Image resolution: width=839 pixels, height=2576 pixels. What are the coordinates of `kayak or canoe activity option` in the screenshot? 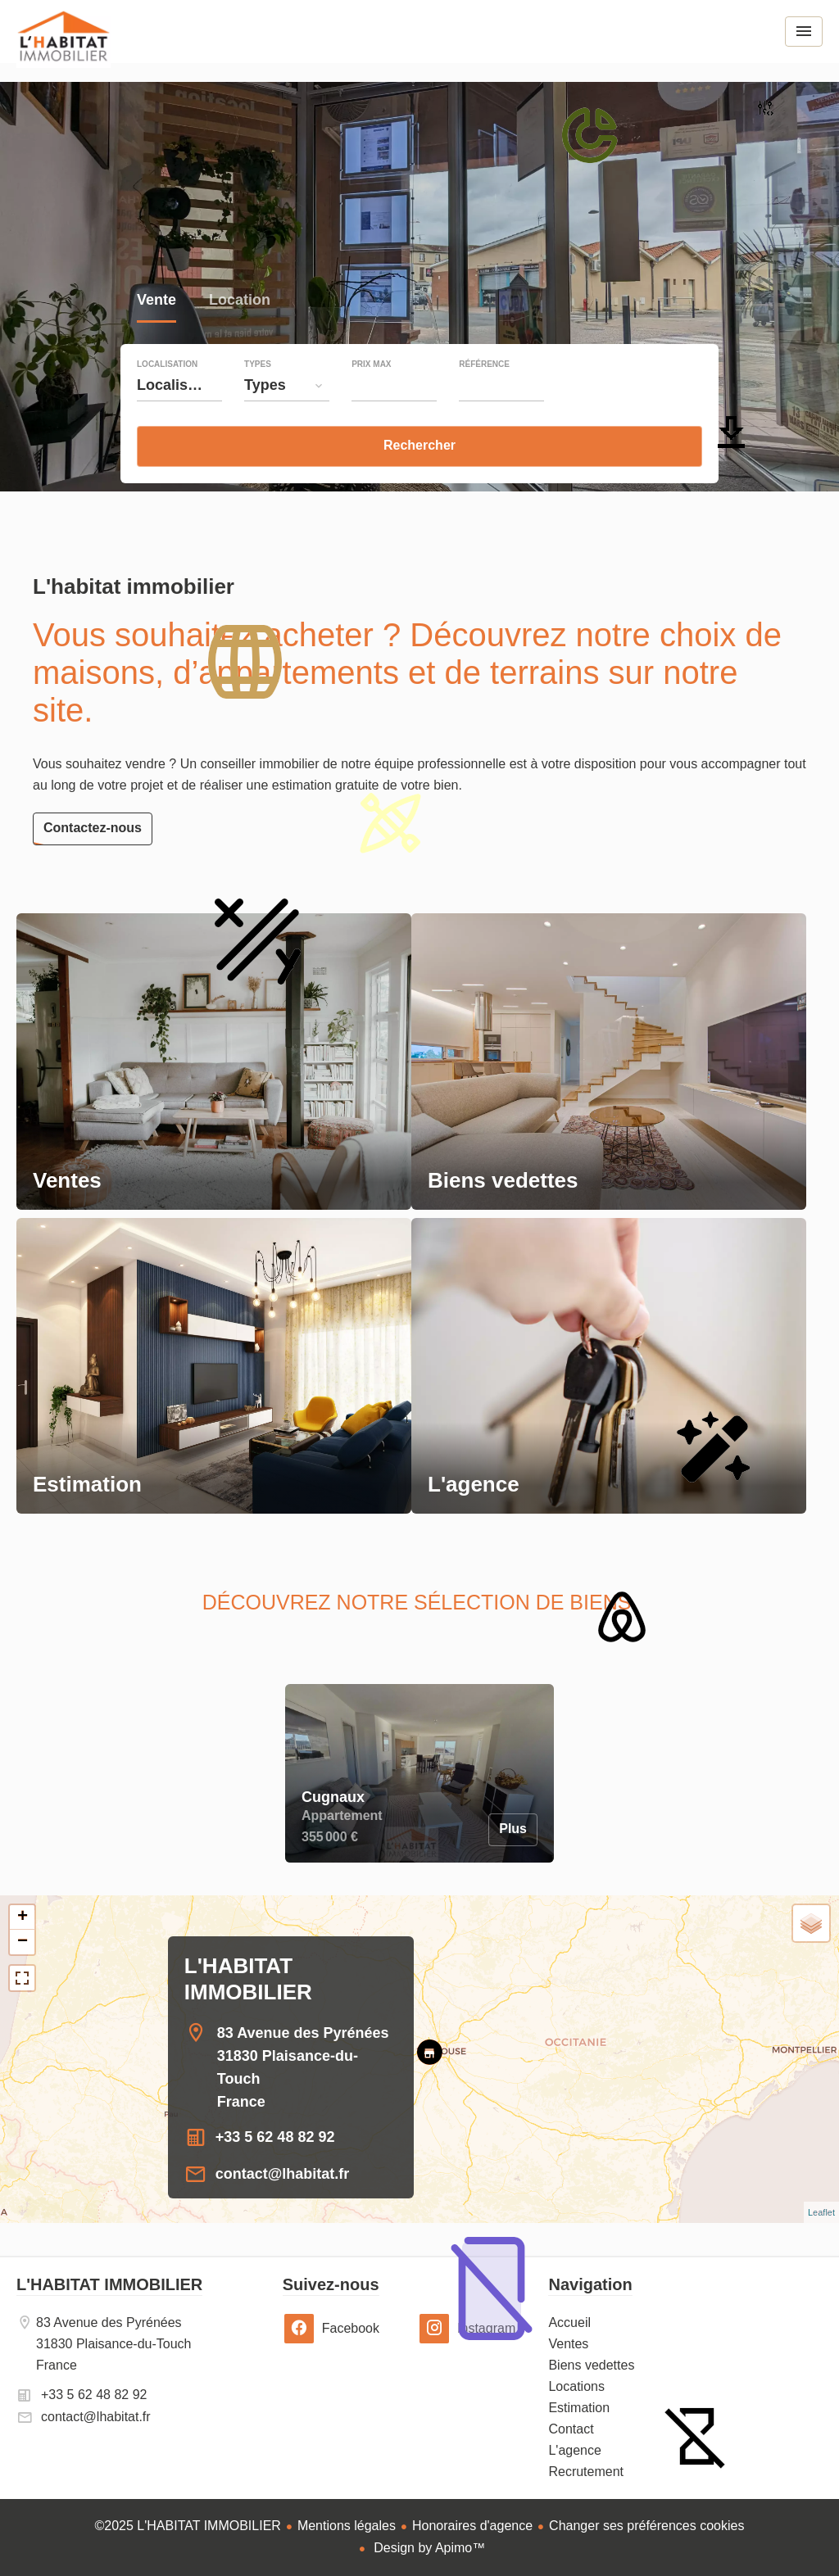 It's located at (390, 822).